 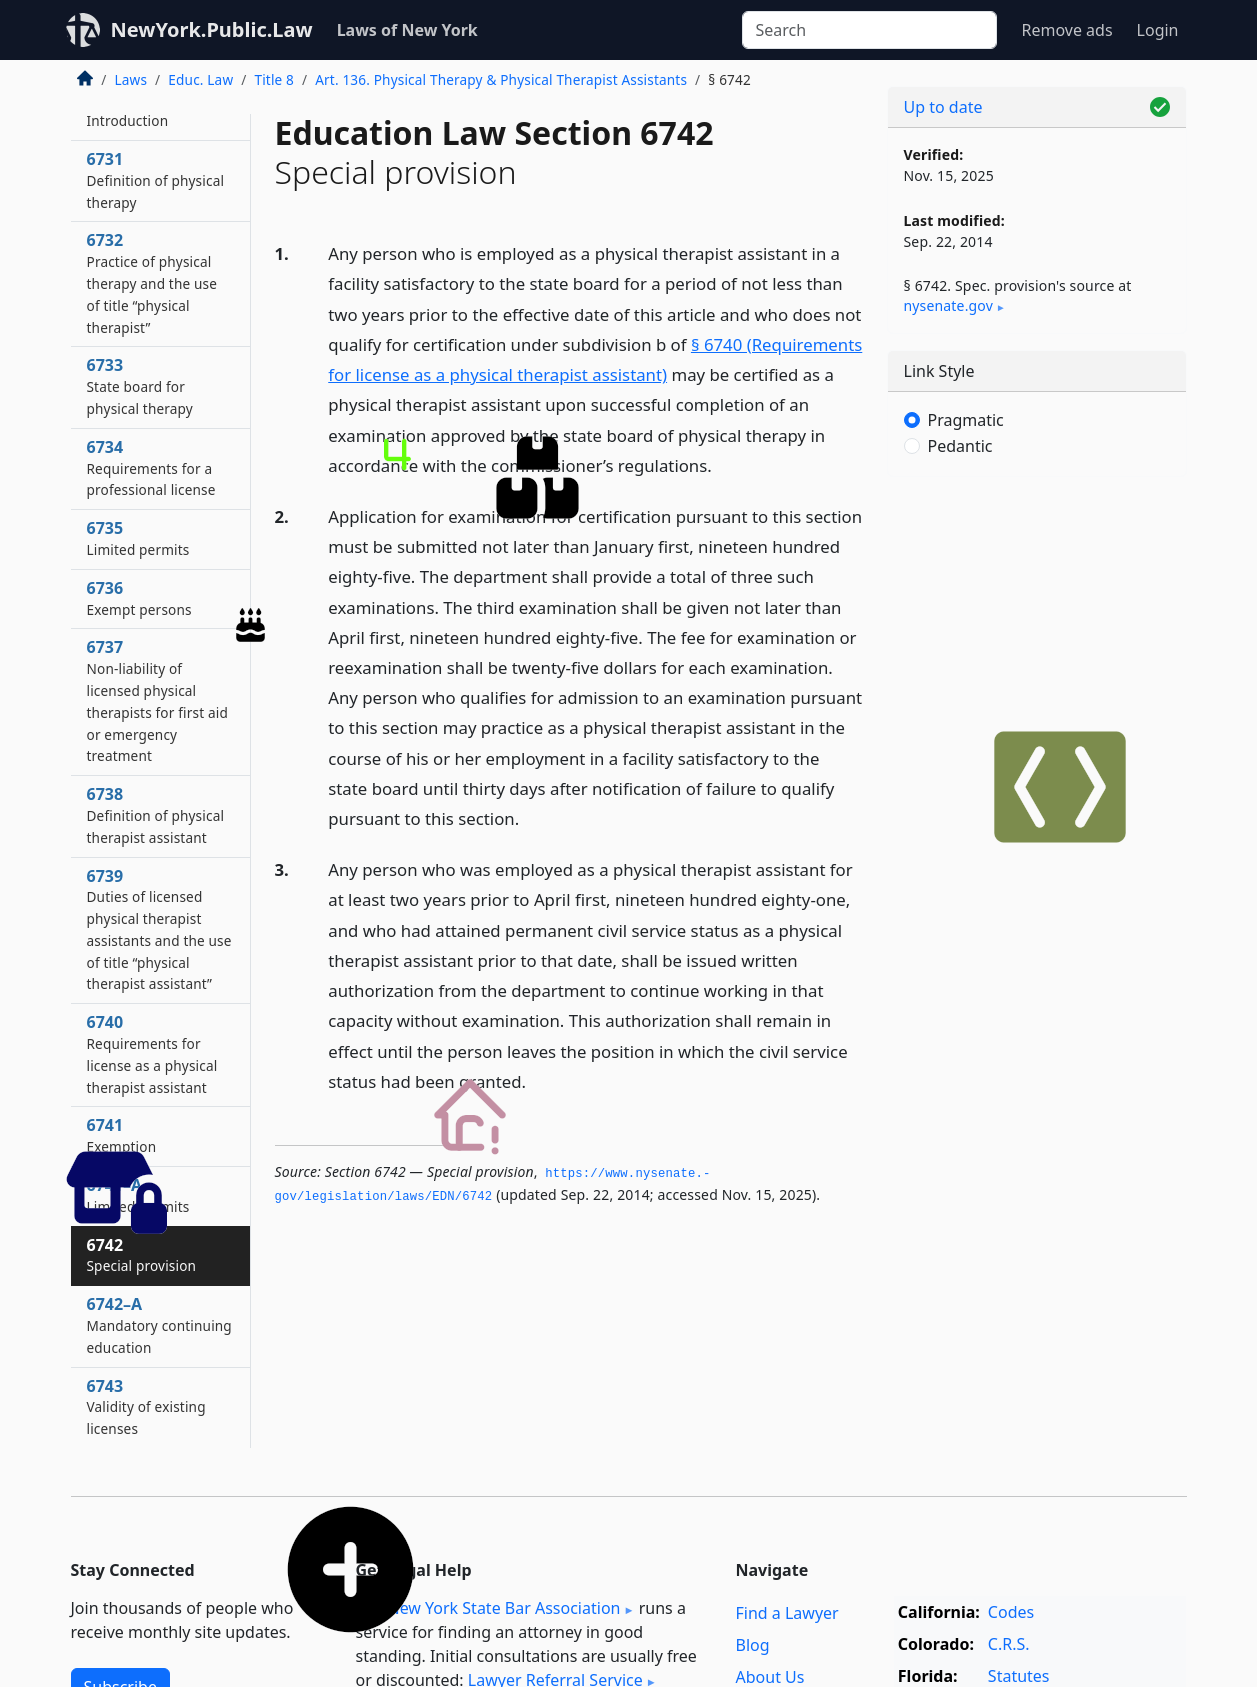 What do you see at coordinates (470, 1115) in the screenshot?
I see `home alert or warning notification` at bounding box center [470, 1115].